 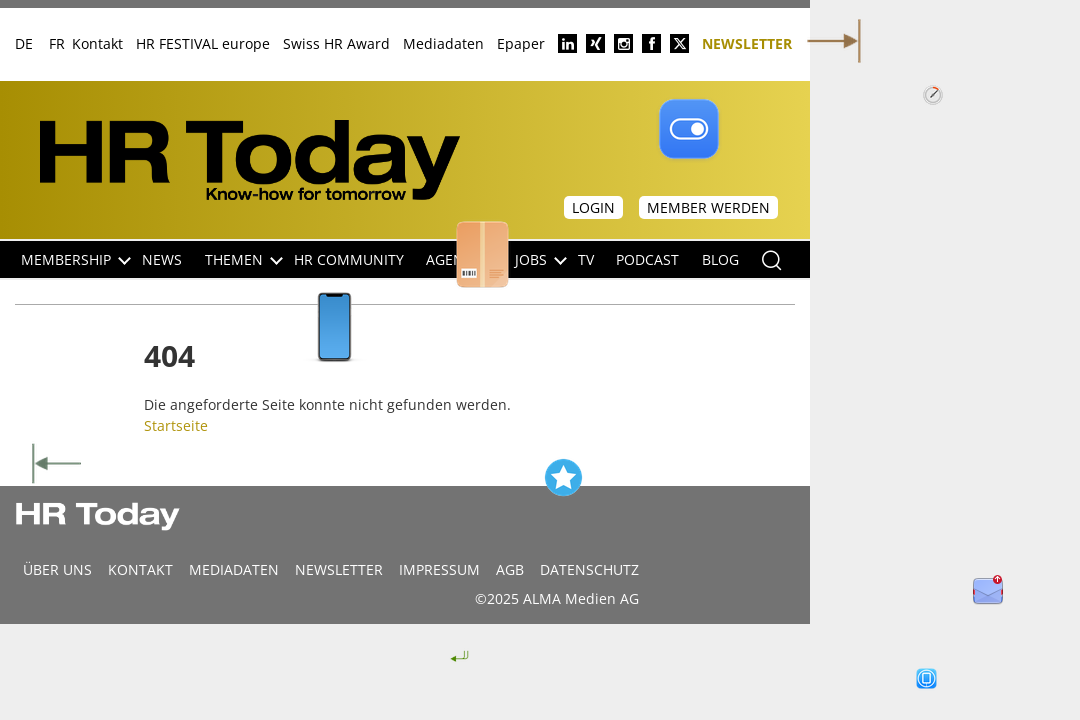 What do you see at coordinates (459, 655) in the screenshot?
I see `reply to all recipients of an email` at bounding box center [459, 655].